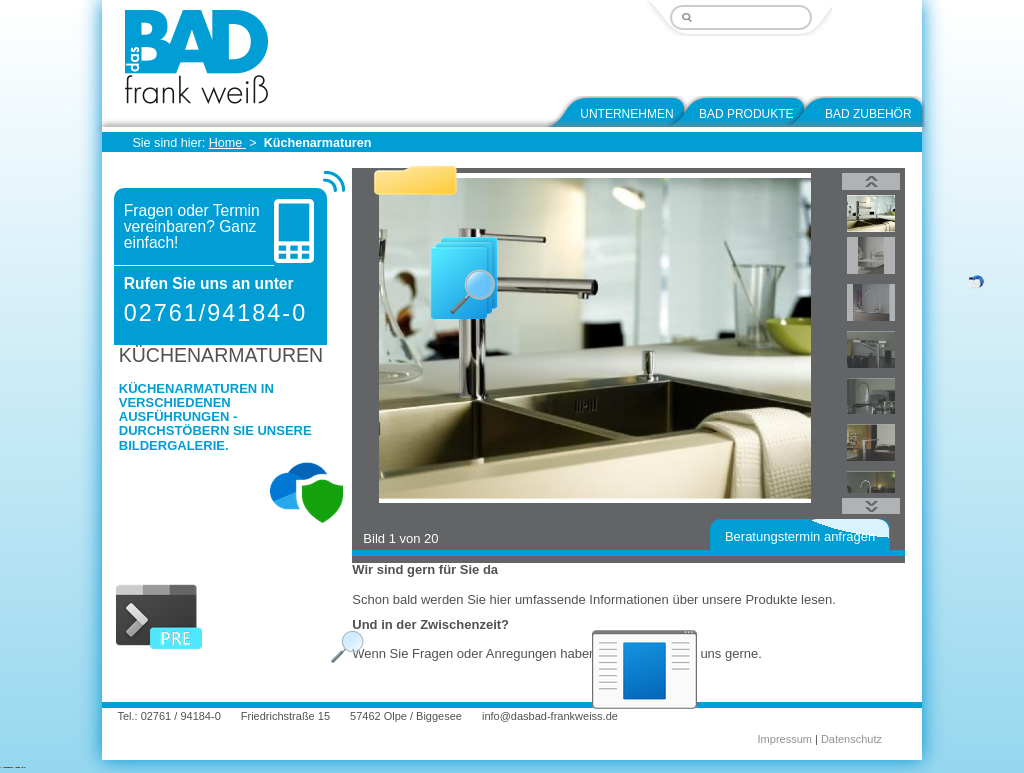 The height and width of the screenshot is (773, 1024). I want to click on open windows terminal preview app, so click(159, 615).